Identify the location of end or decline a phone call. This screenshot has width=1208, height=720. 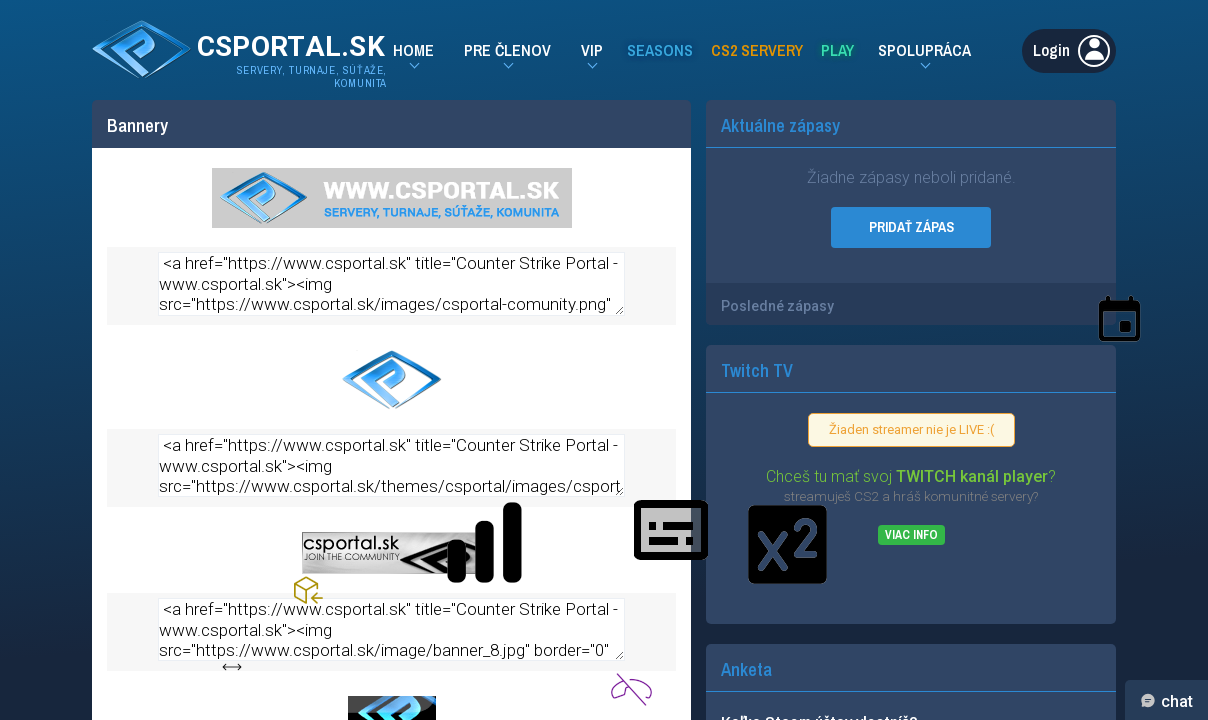
(631, 689).